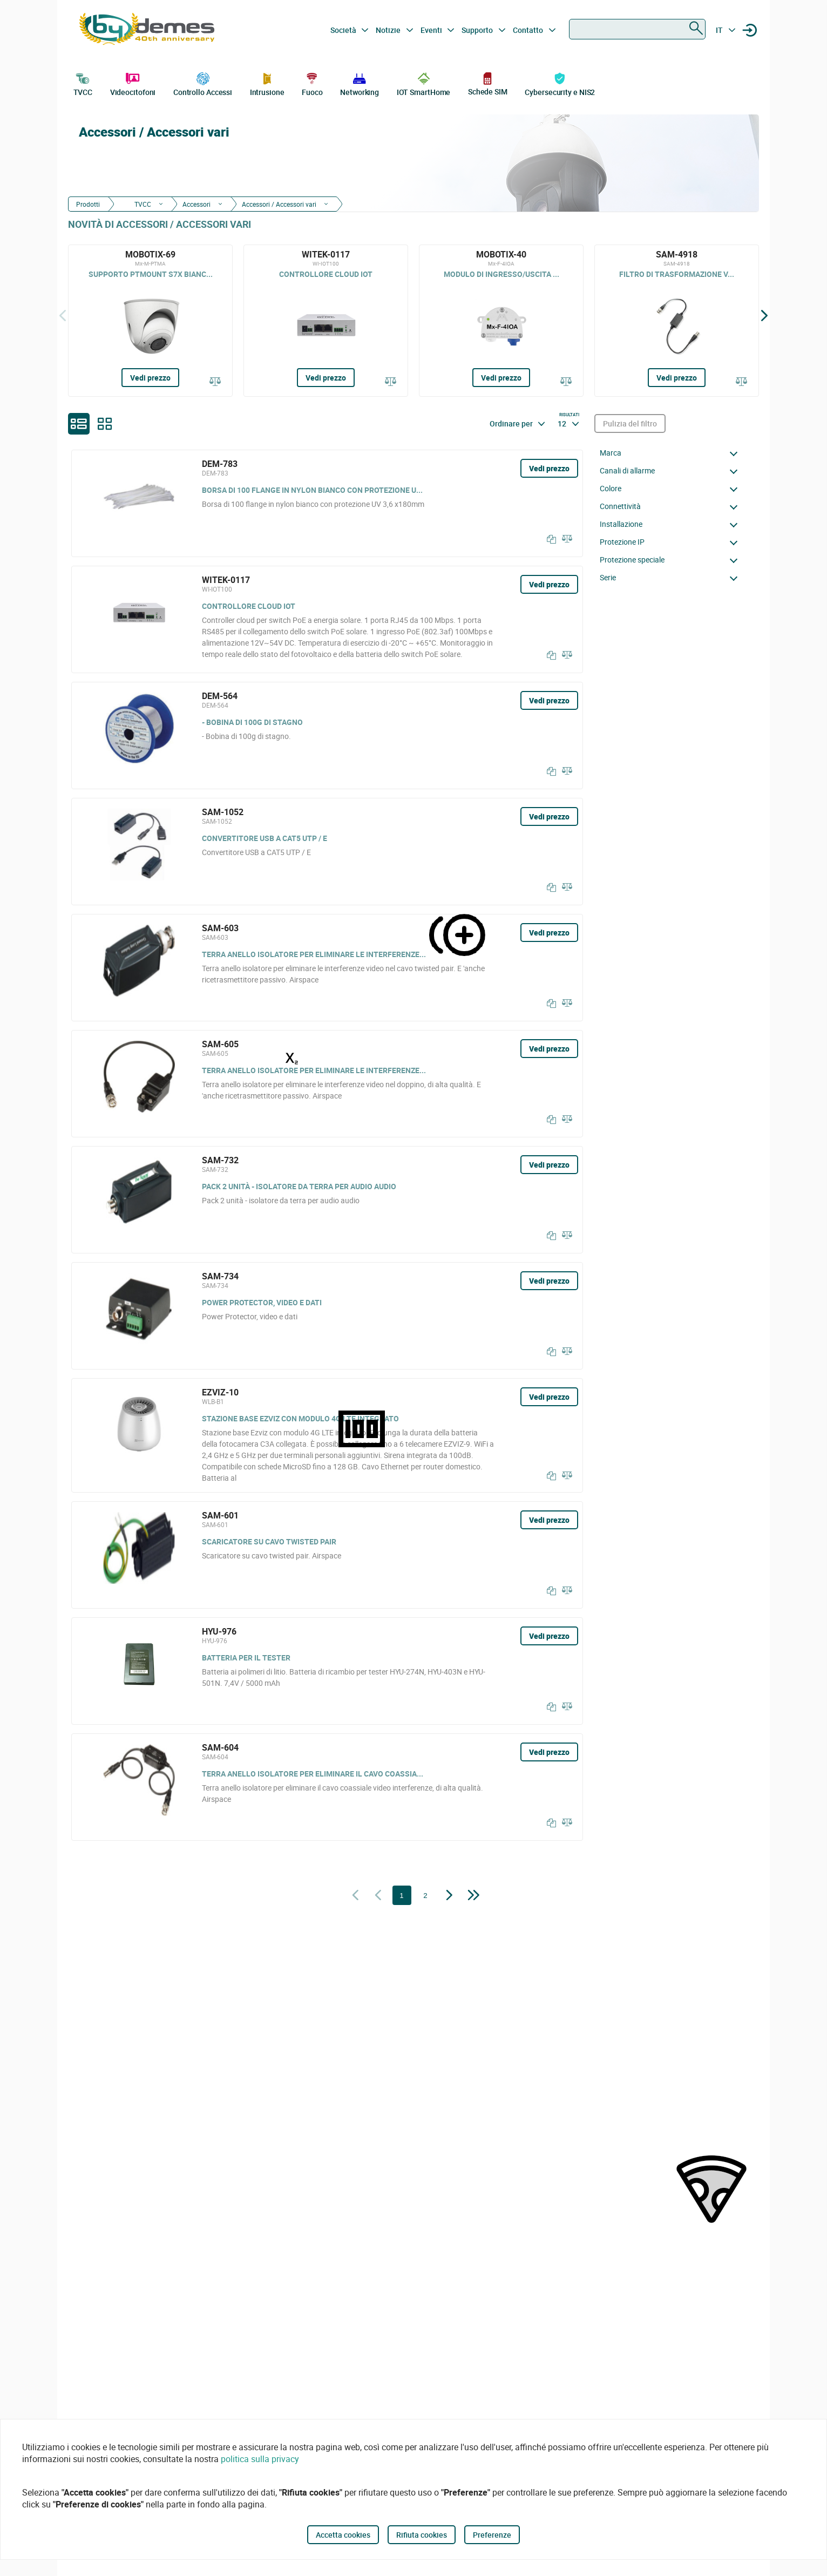 The width and height of the screenshot is (827, 2576). What do you see at coordinates (290, 1059) in the screenshot?
I see `format text as subscript` at bounding box center [290, 1059].